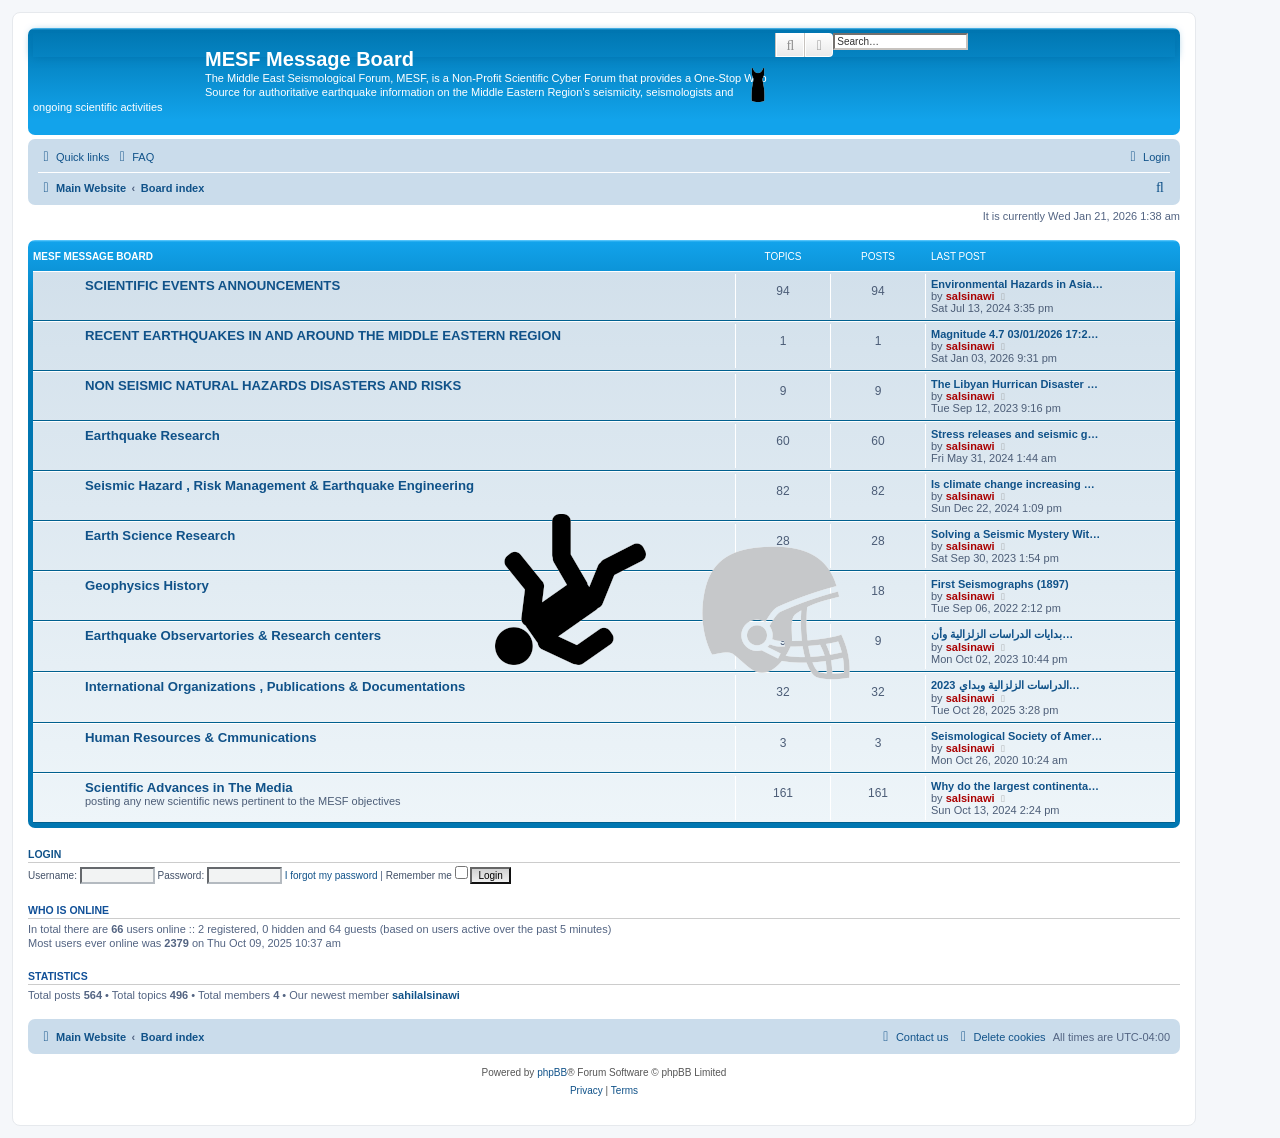  What do you see at coordinates (776, 613) in the screenshot?
I see `access american football content or games` at bounding box center [776, 613].